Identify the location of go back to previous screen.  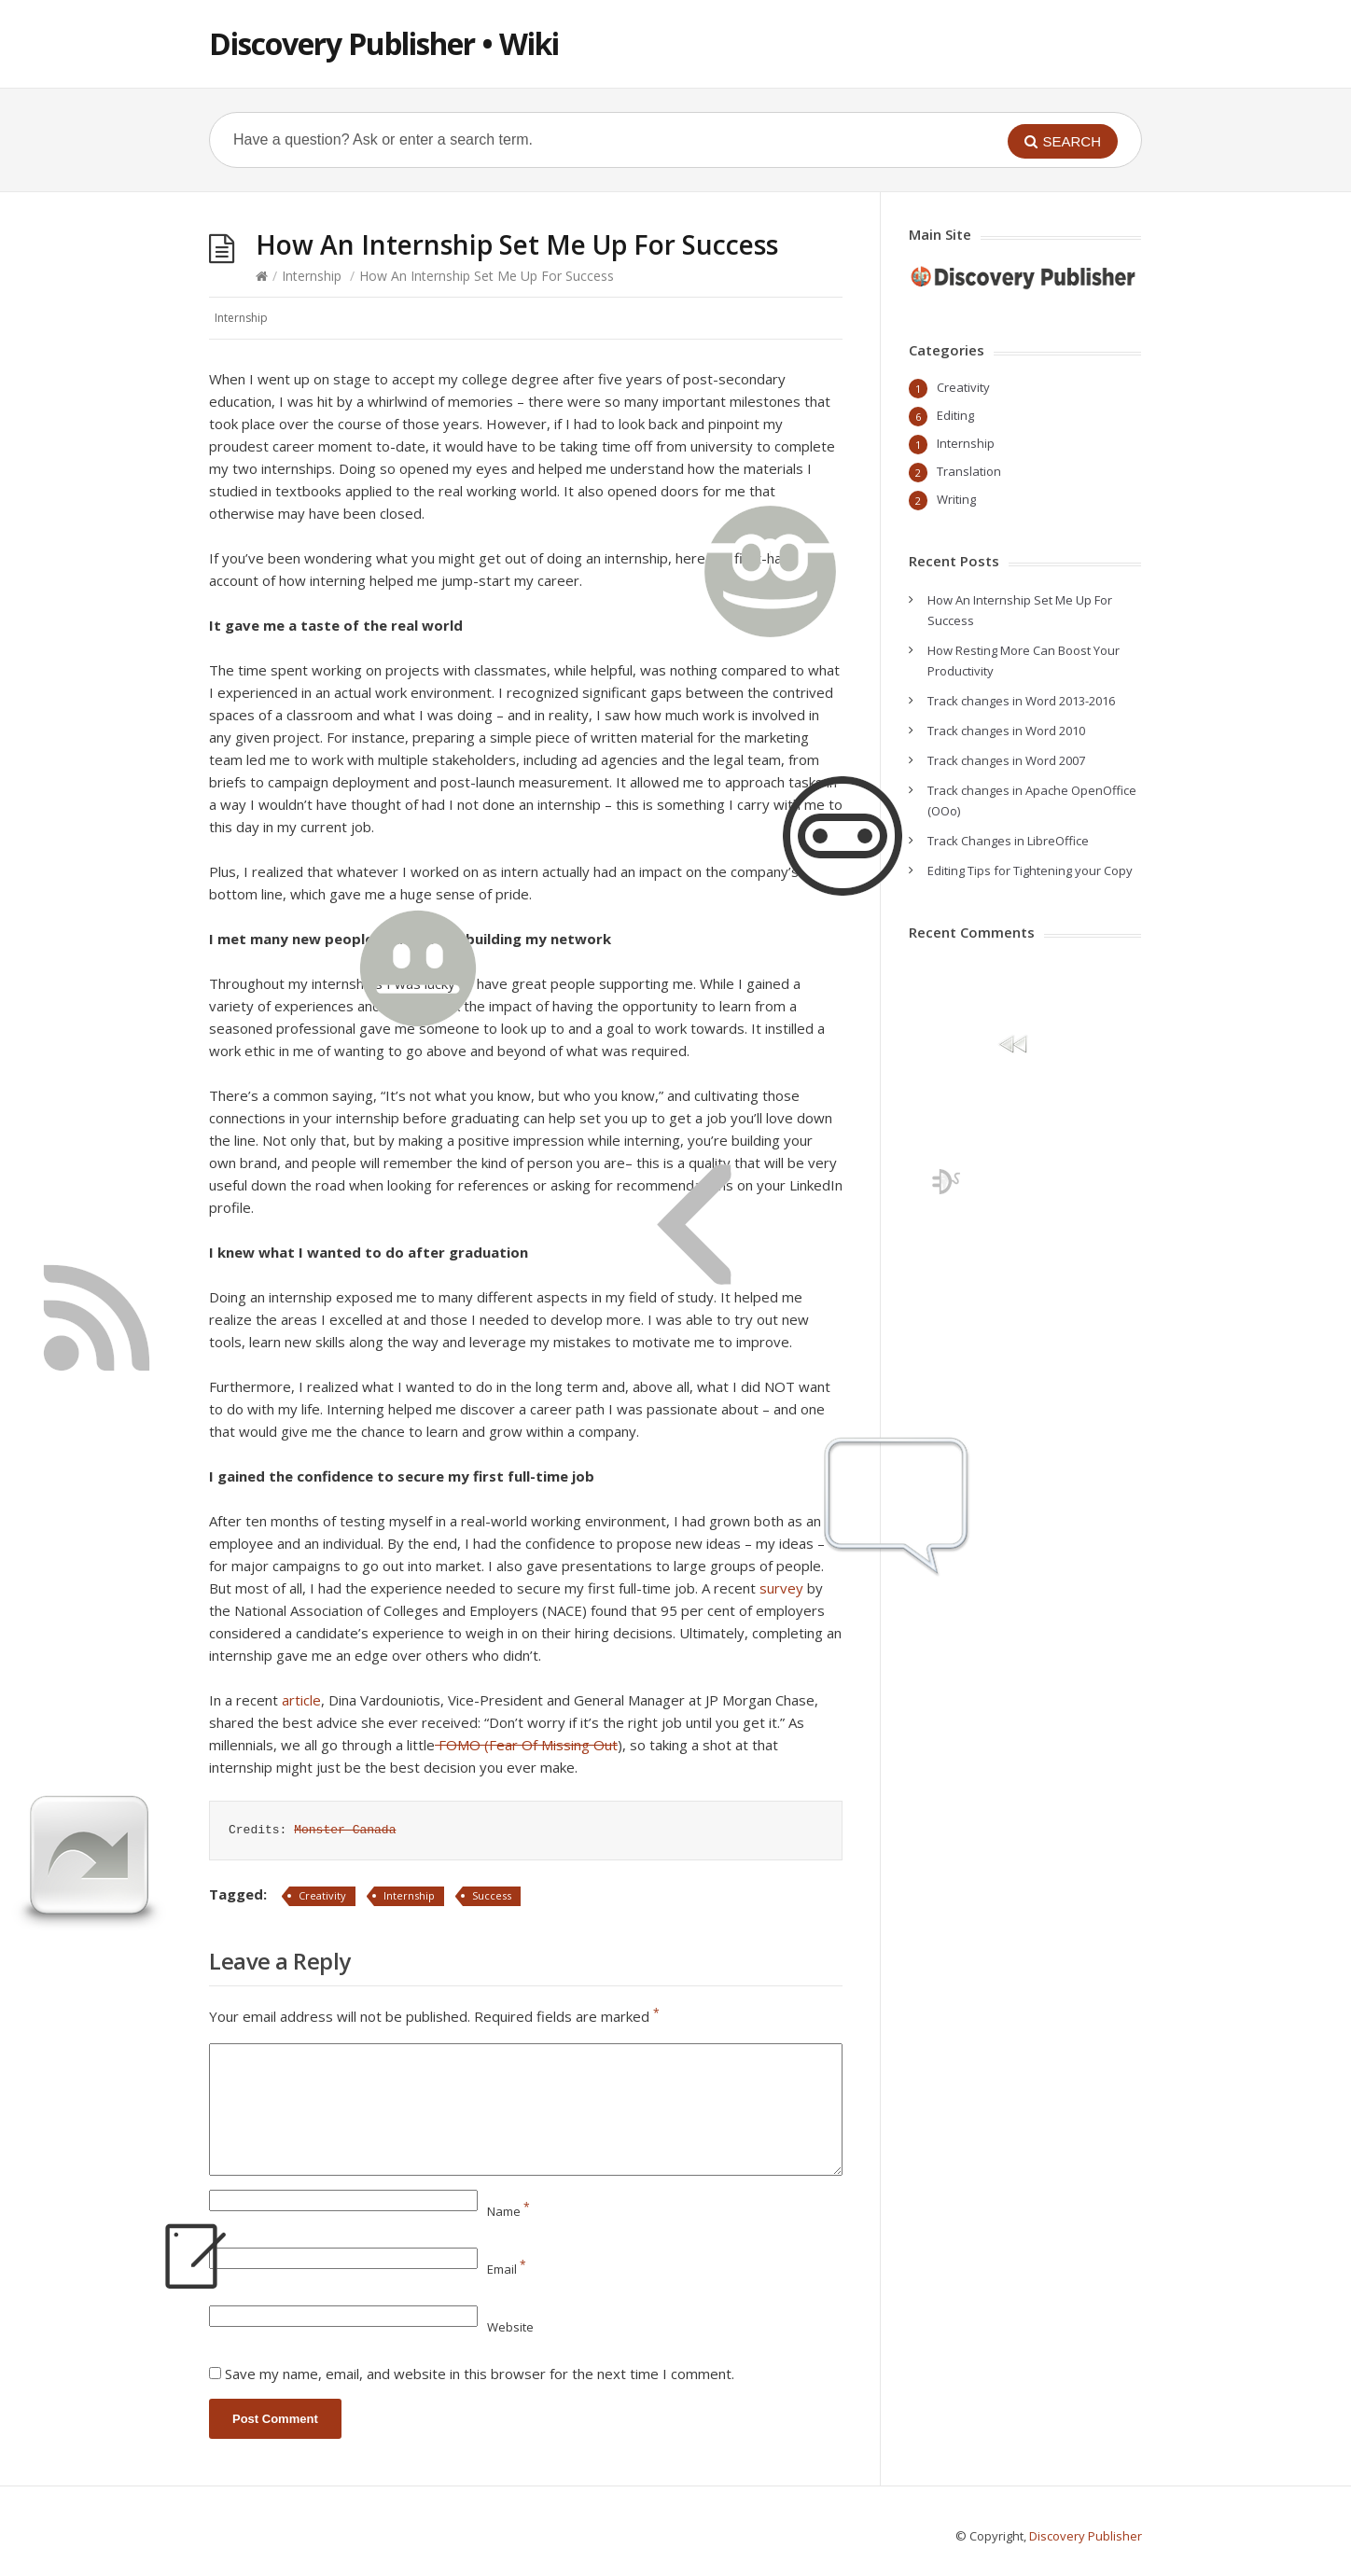
(690, 1224).